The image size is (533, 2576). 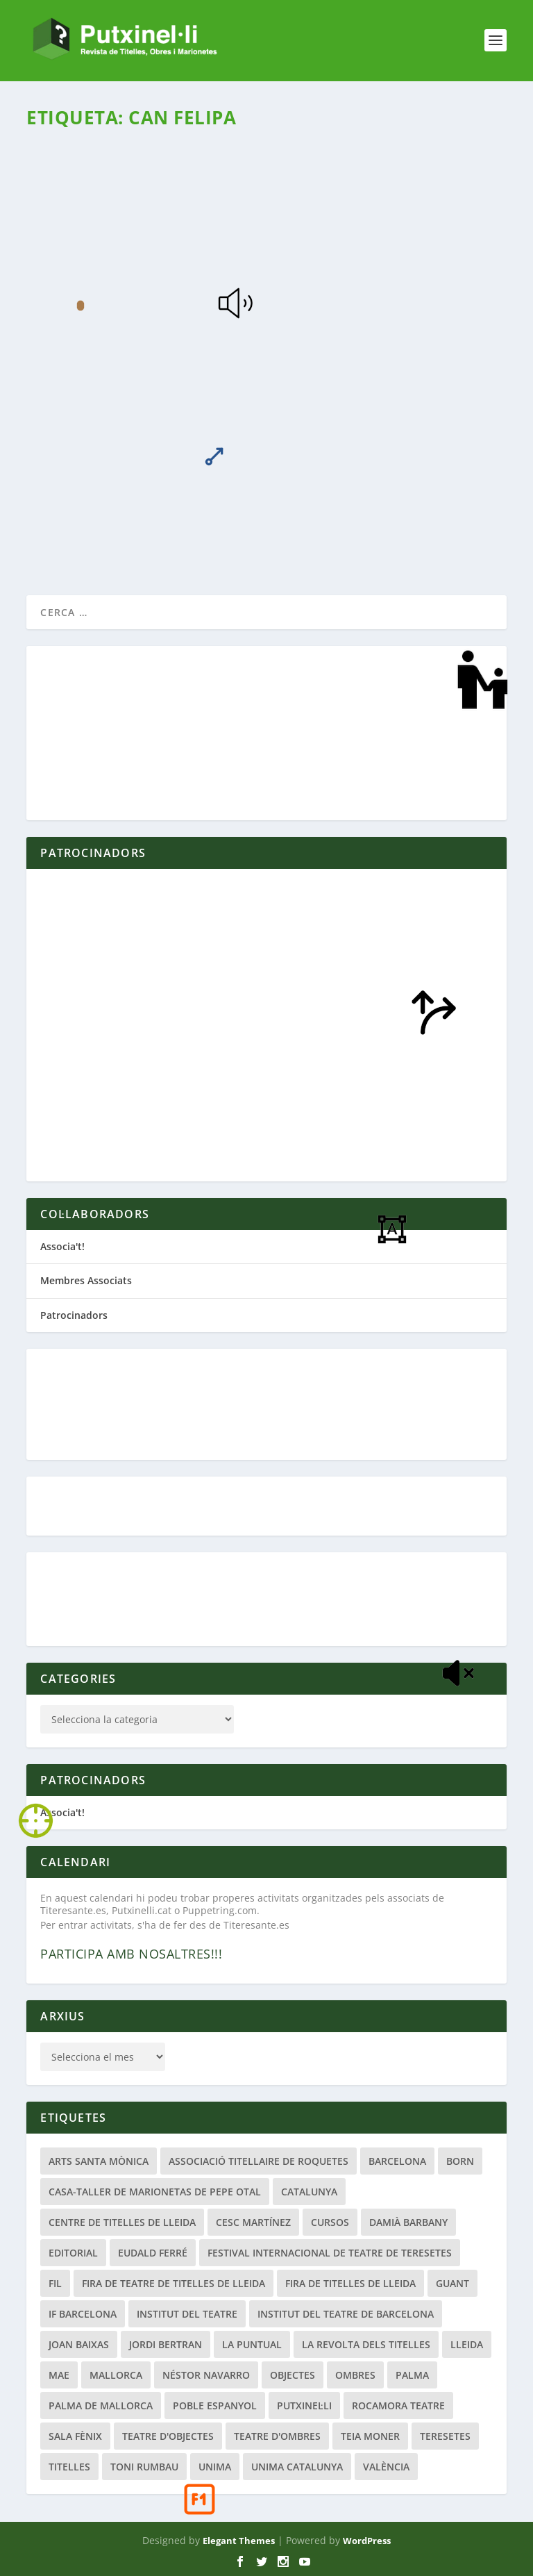 What do you see at coordinates (459, 1673) in the screenshot?
I see `mute audio` at bounding box center [459, 1673].